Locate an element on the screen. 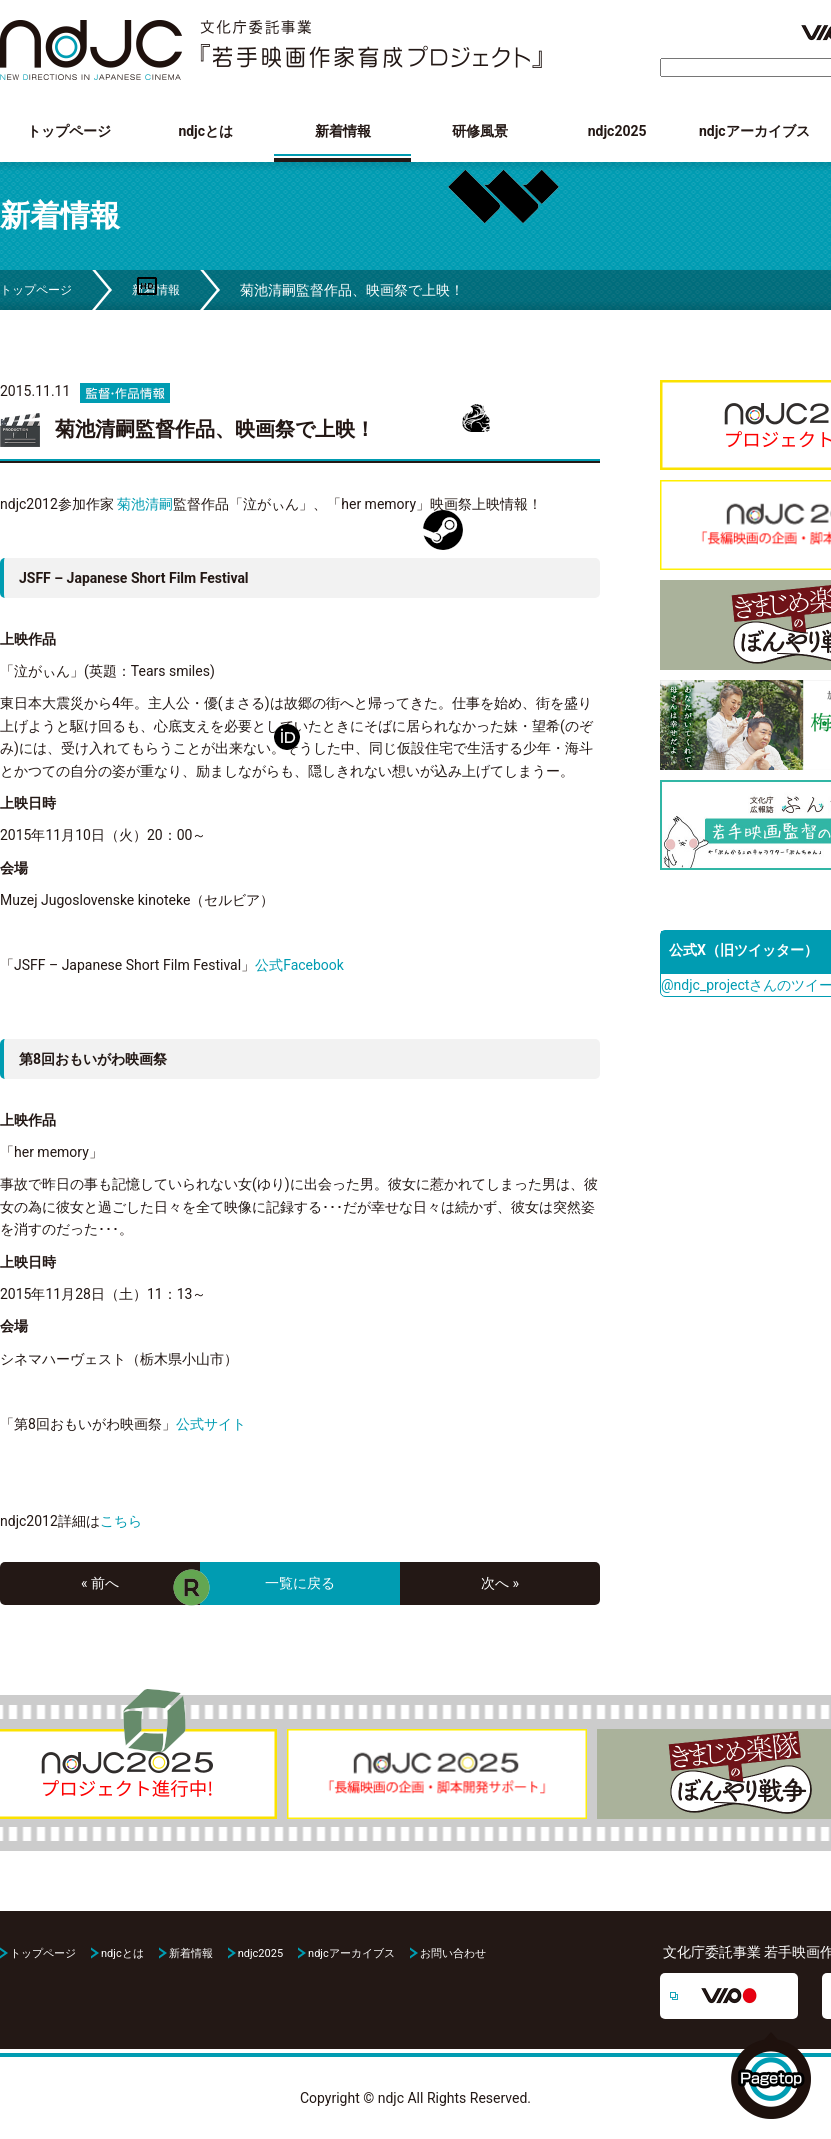  indicates high-definition video quality is available is located at coordinates (147, 286).